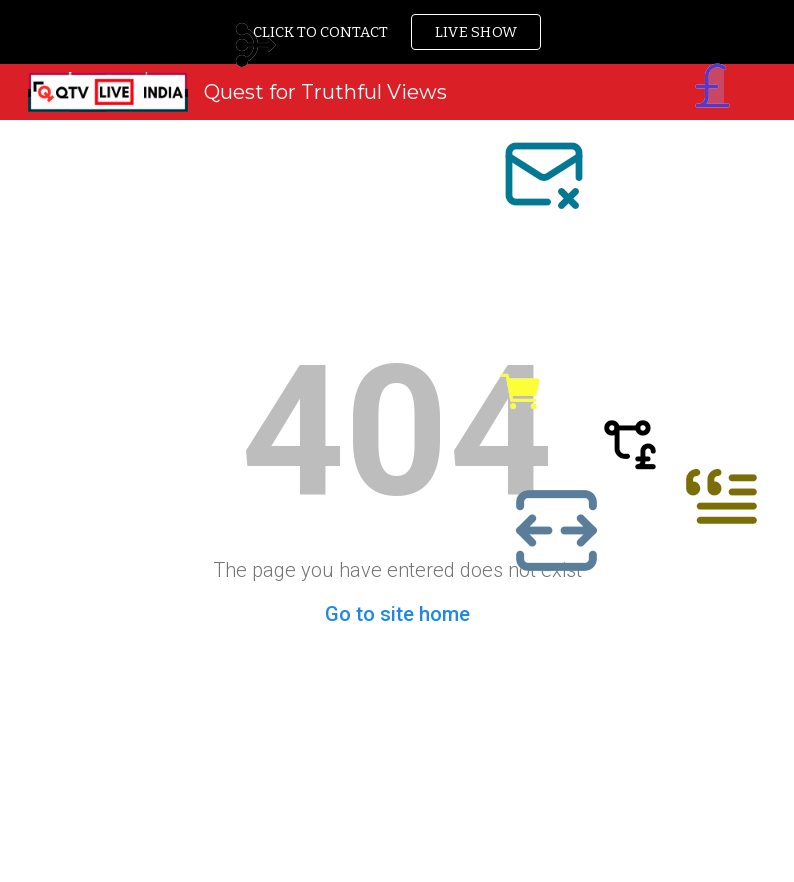  What do you see at coordinates (556, 530) in the screenshot?
I see `expand to wide viewport mode` at bounding box center [556, 530].